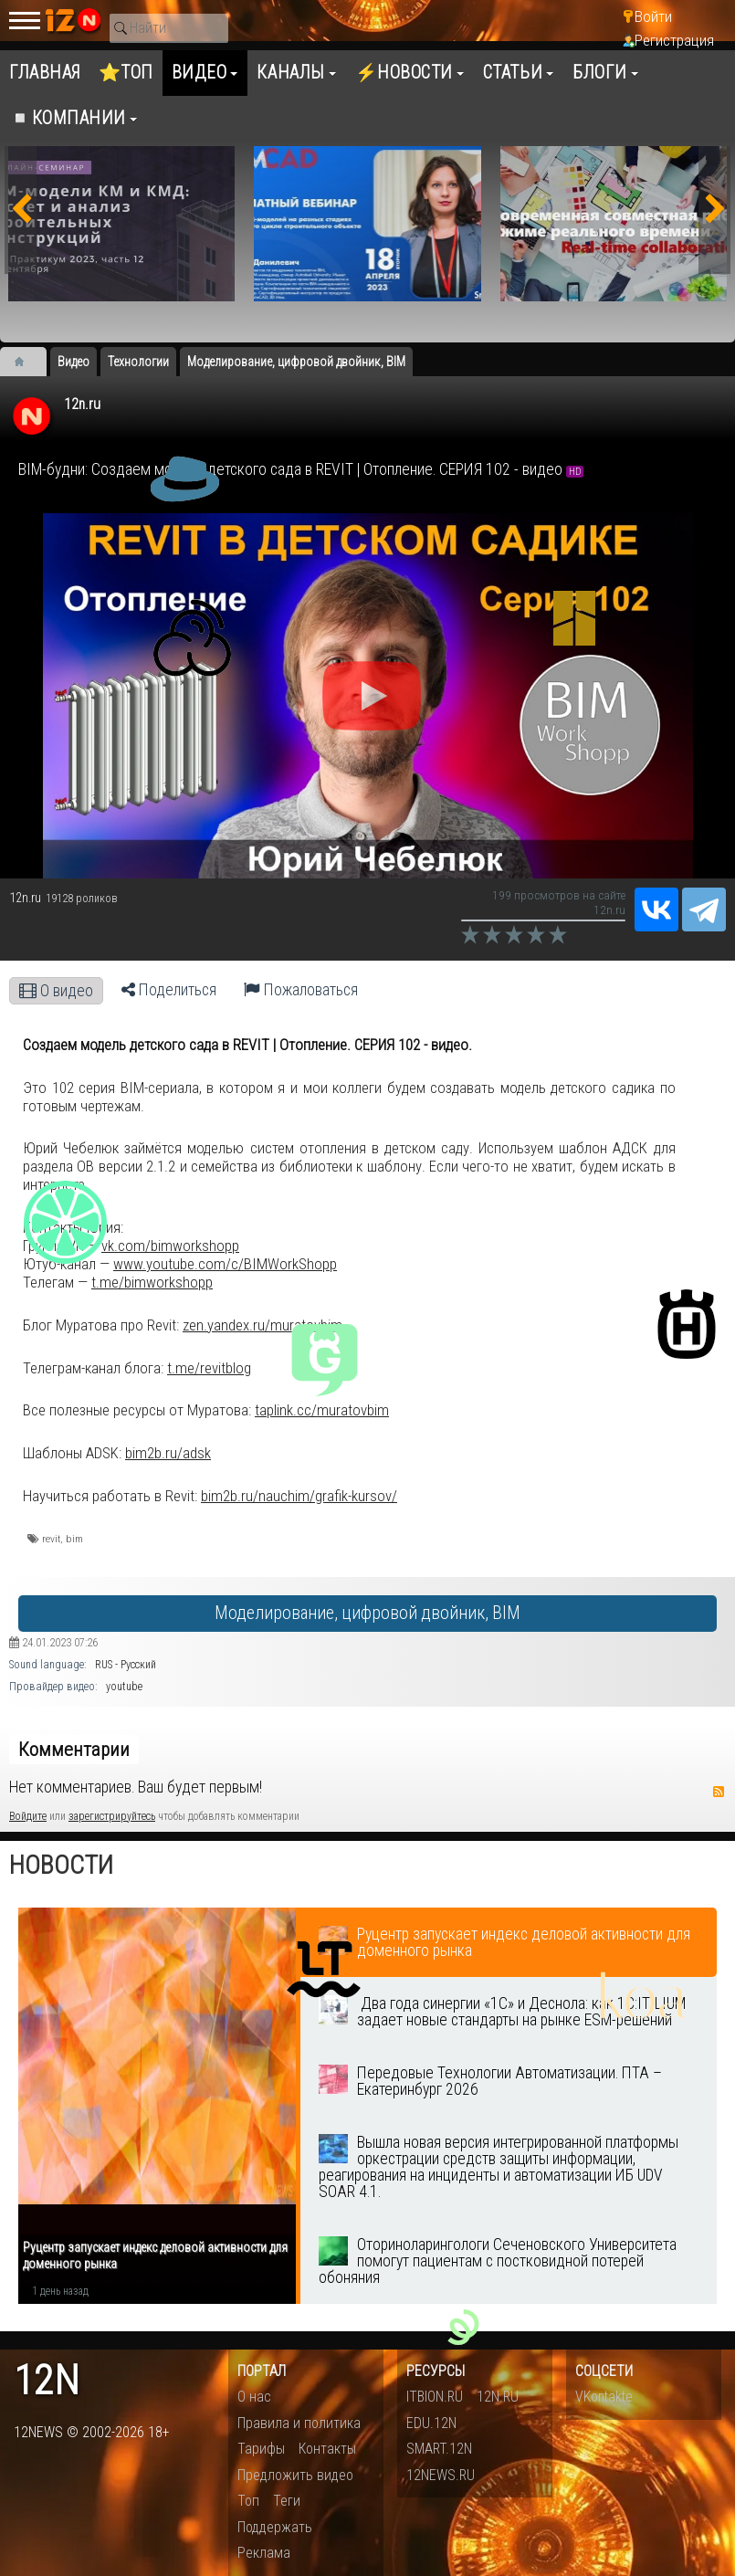  What do you see at coordinates (192, 637) in the screenshot?
I see `sonarqube cloud logo` at bounding box center [192, 637].